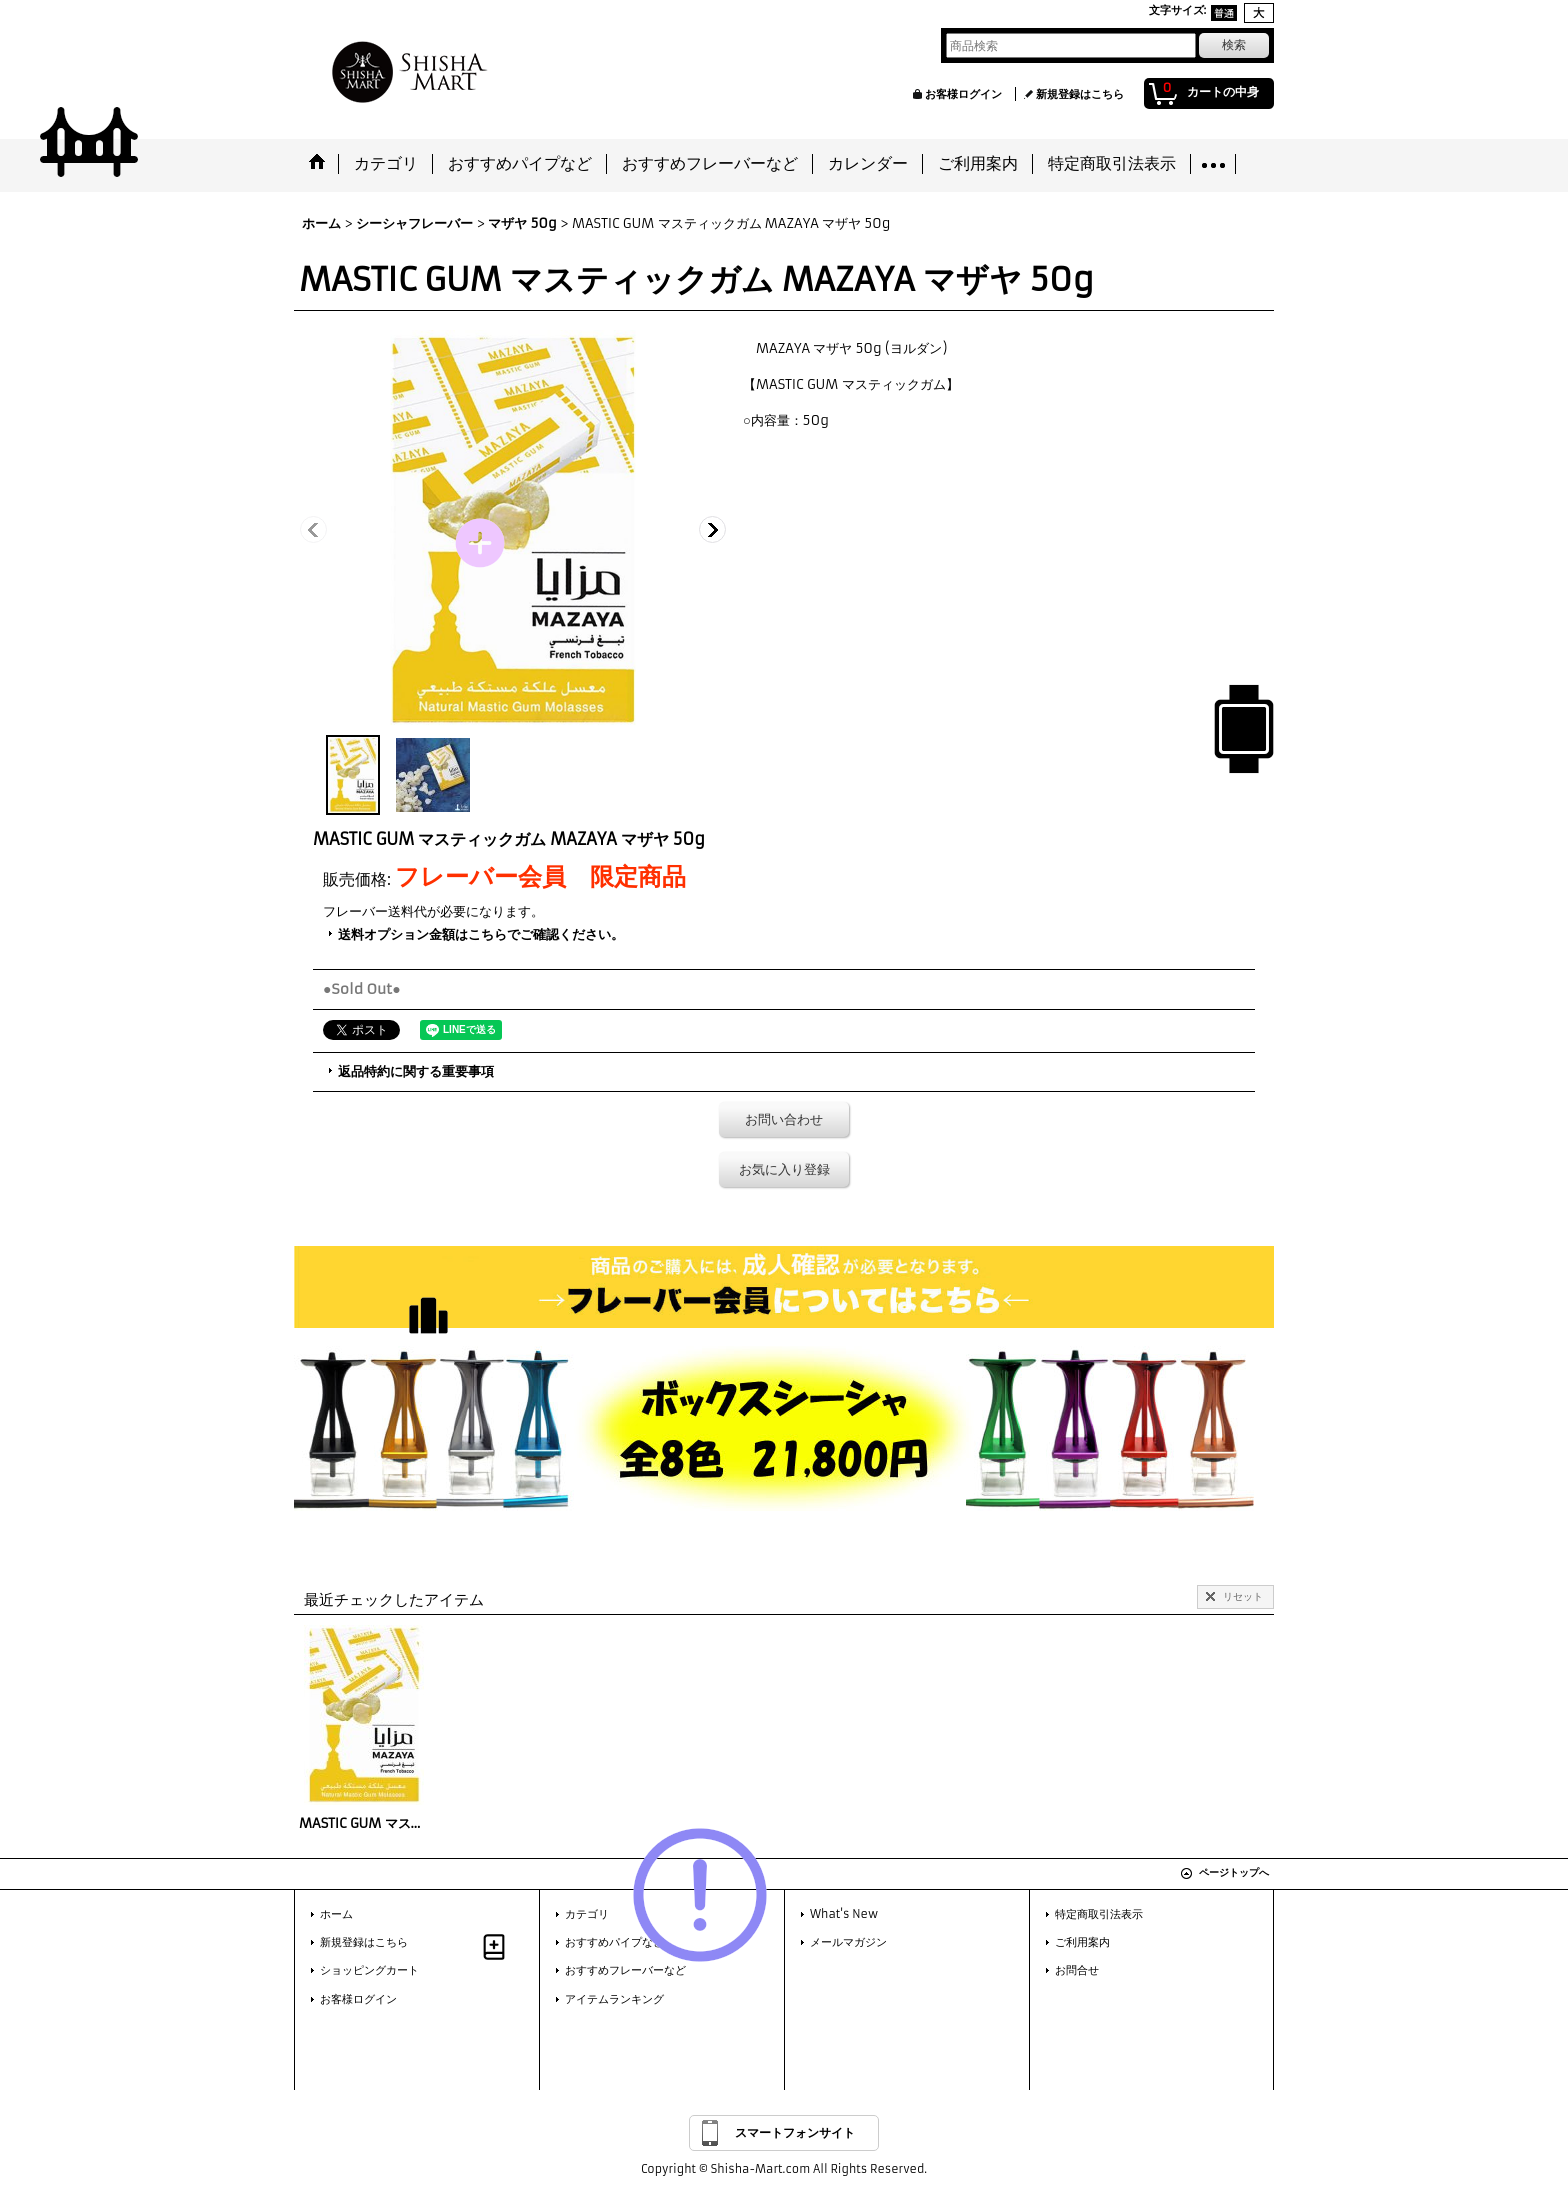 The height and width of the screenshot is (2200, 1568). What do you see at coordinates (700, 1895) in the screenshot?
I see `indicates a warning or alert that needs attention` at bounding box center [700, 1895].